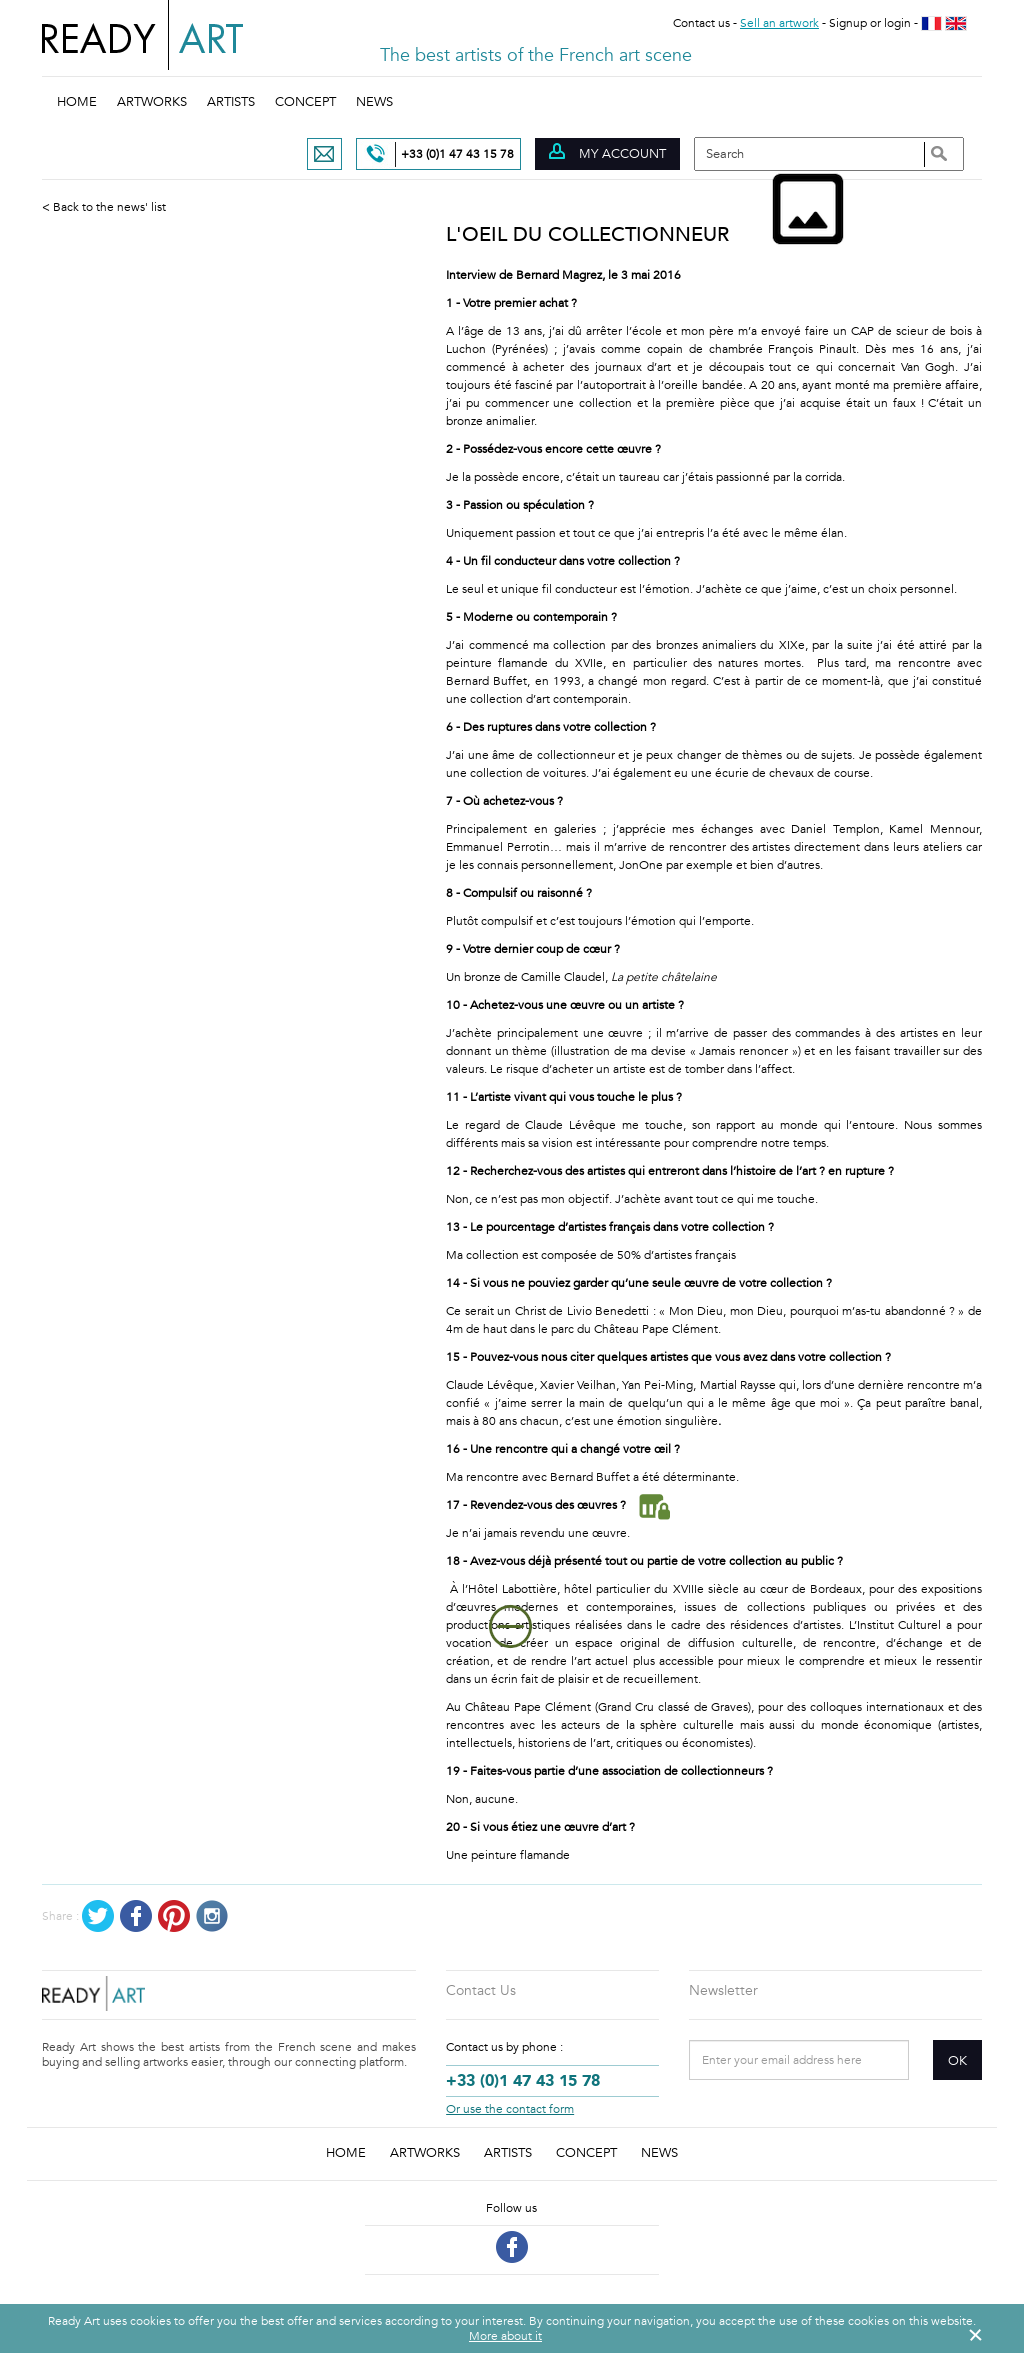 This screenshot has height=2353, width=1024. I want to click on indicates access is restricted or blocked, so click(510, 1626).